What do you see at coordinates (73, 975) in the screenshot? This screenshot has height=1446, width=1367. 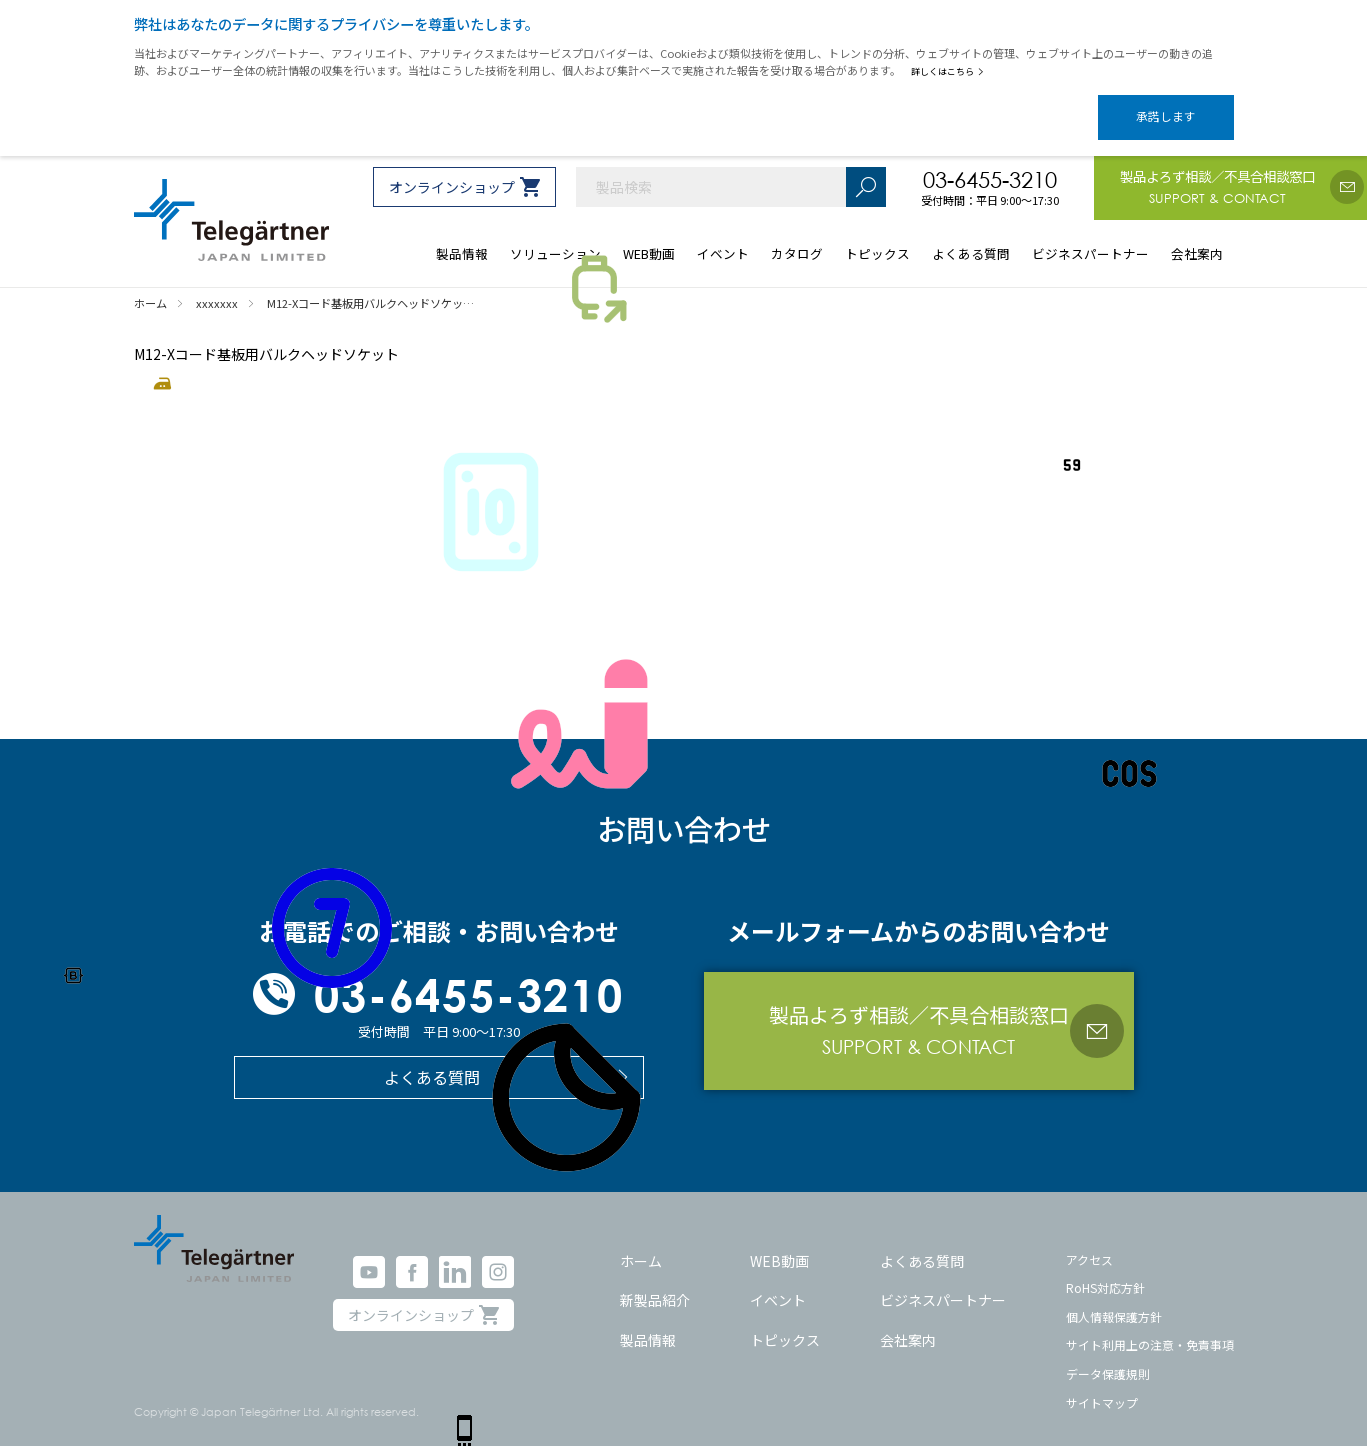 I see `bootstrap framework logo` at bounding box center [73, 975].